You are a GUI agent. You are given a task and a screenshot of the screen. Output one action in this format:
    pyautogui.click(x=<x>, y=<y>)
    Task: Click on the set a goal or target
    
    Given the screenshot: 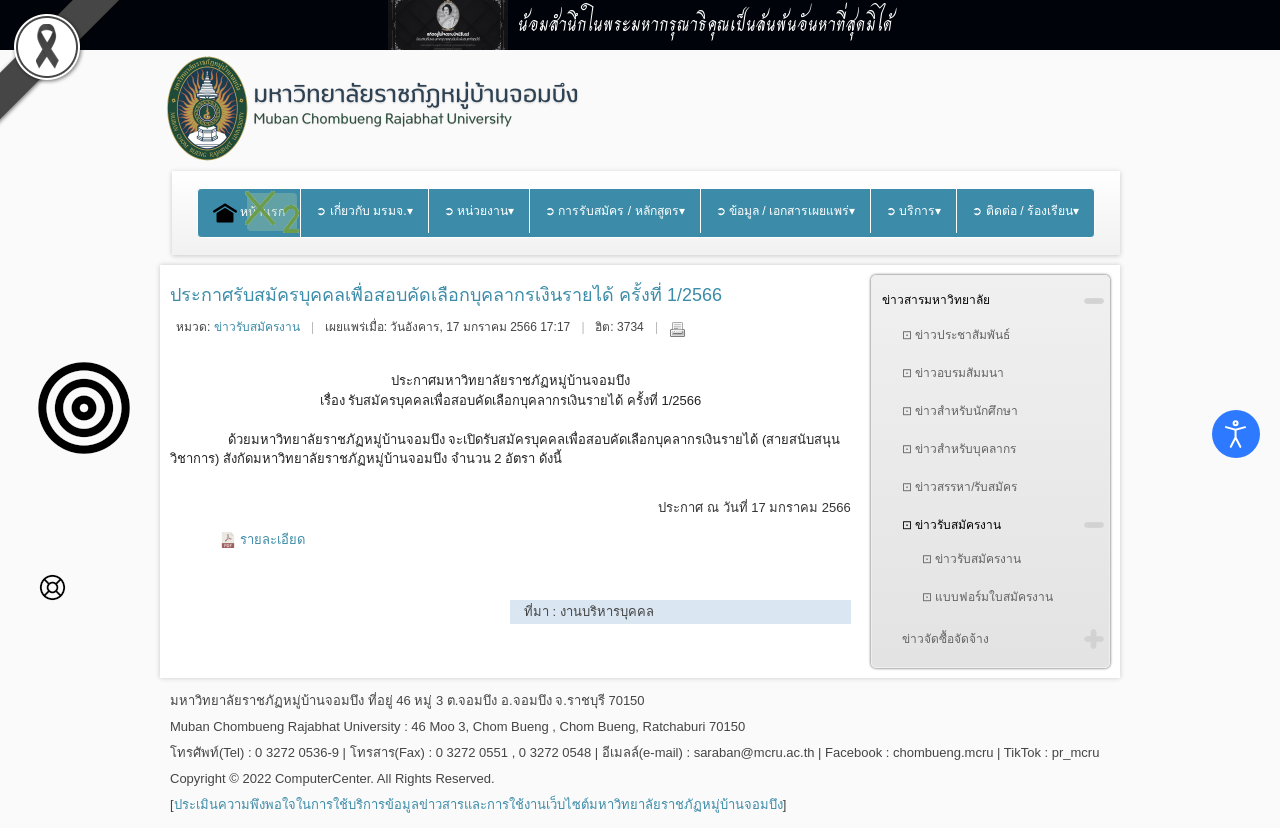 What is the action you would take?
    pyautogui.click(x=84, y=408)
    